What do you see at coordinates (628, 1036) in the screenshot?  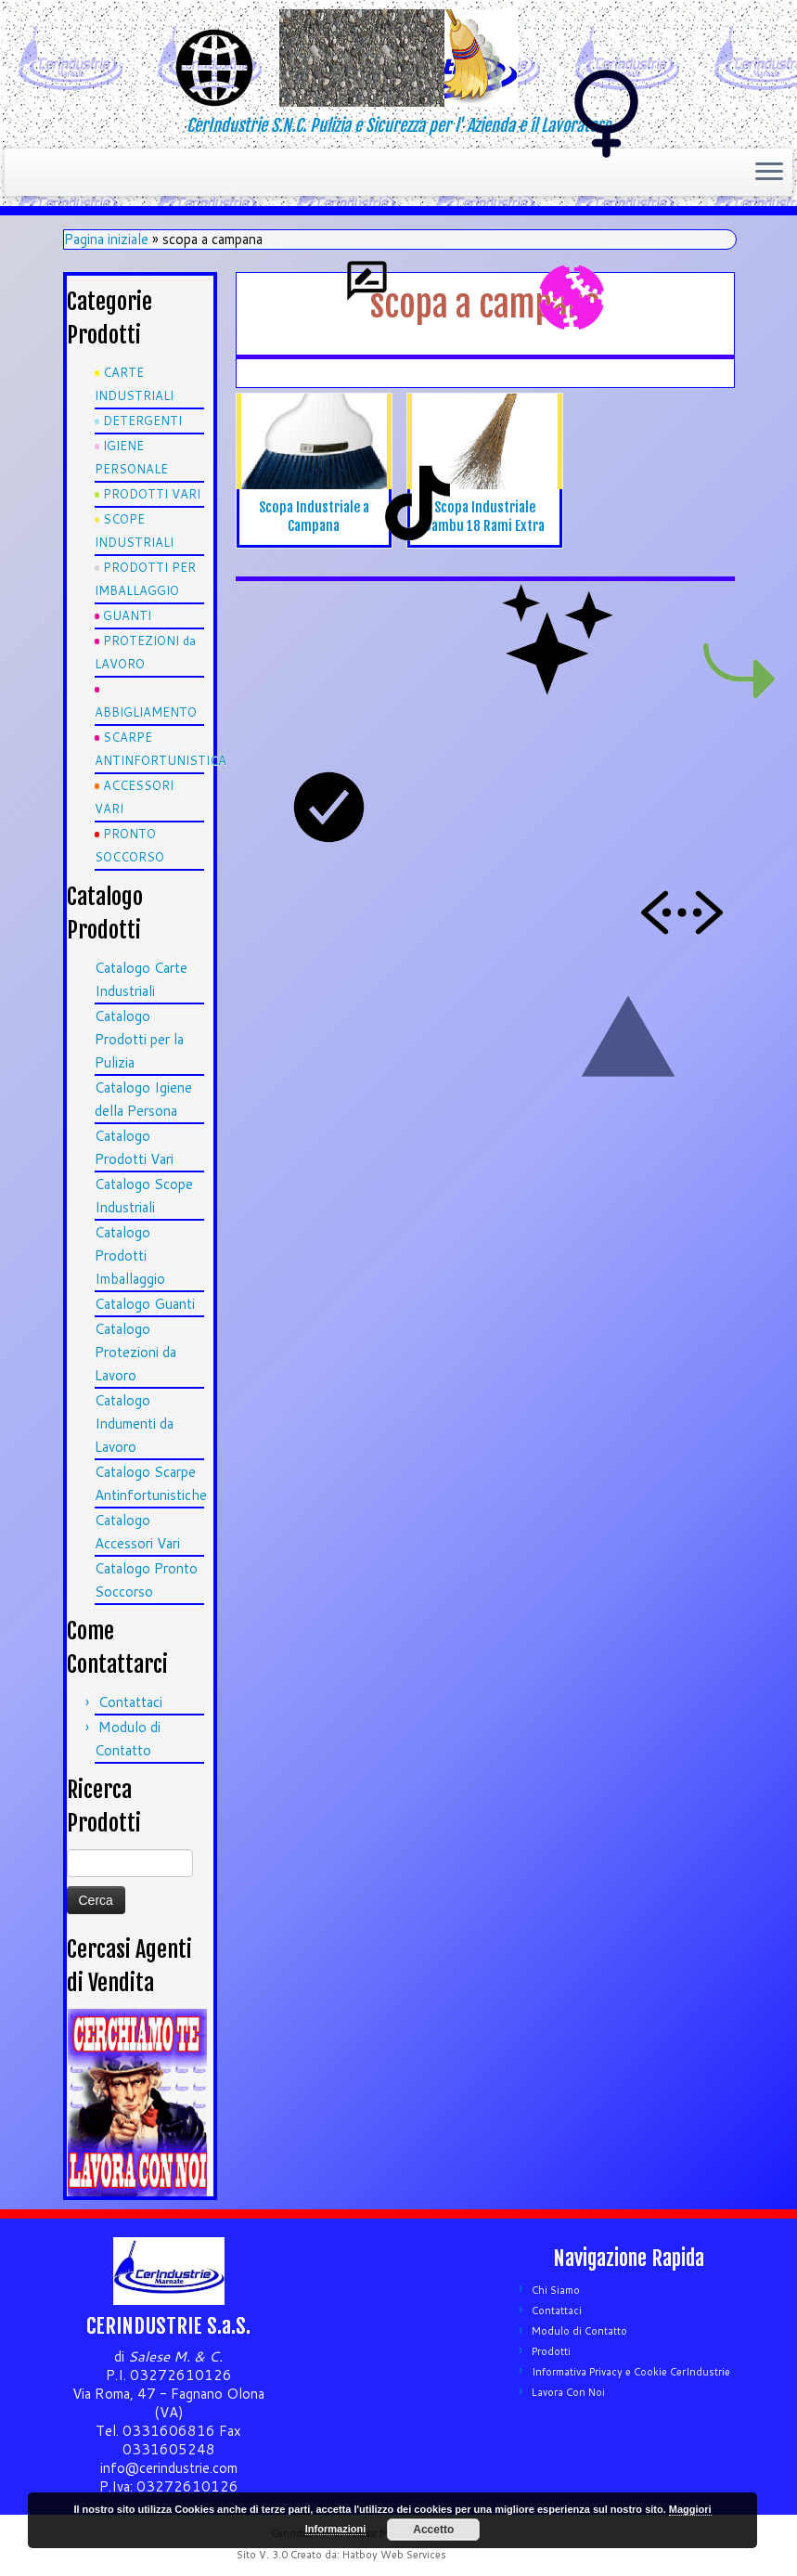 I see `vercel platform logo` at bounding box center [628, 1036].